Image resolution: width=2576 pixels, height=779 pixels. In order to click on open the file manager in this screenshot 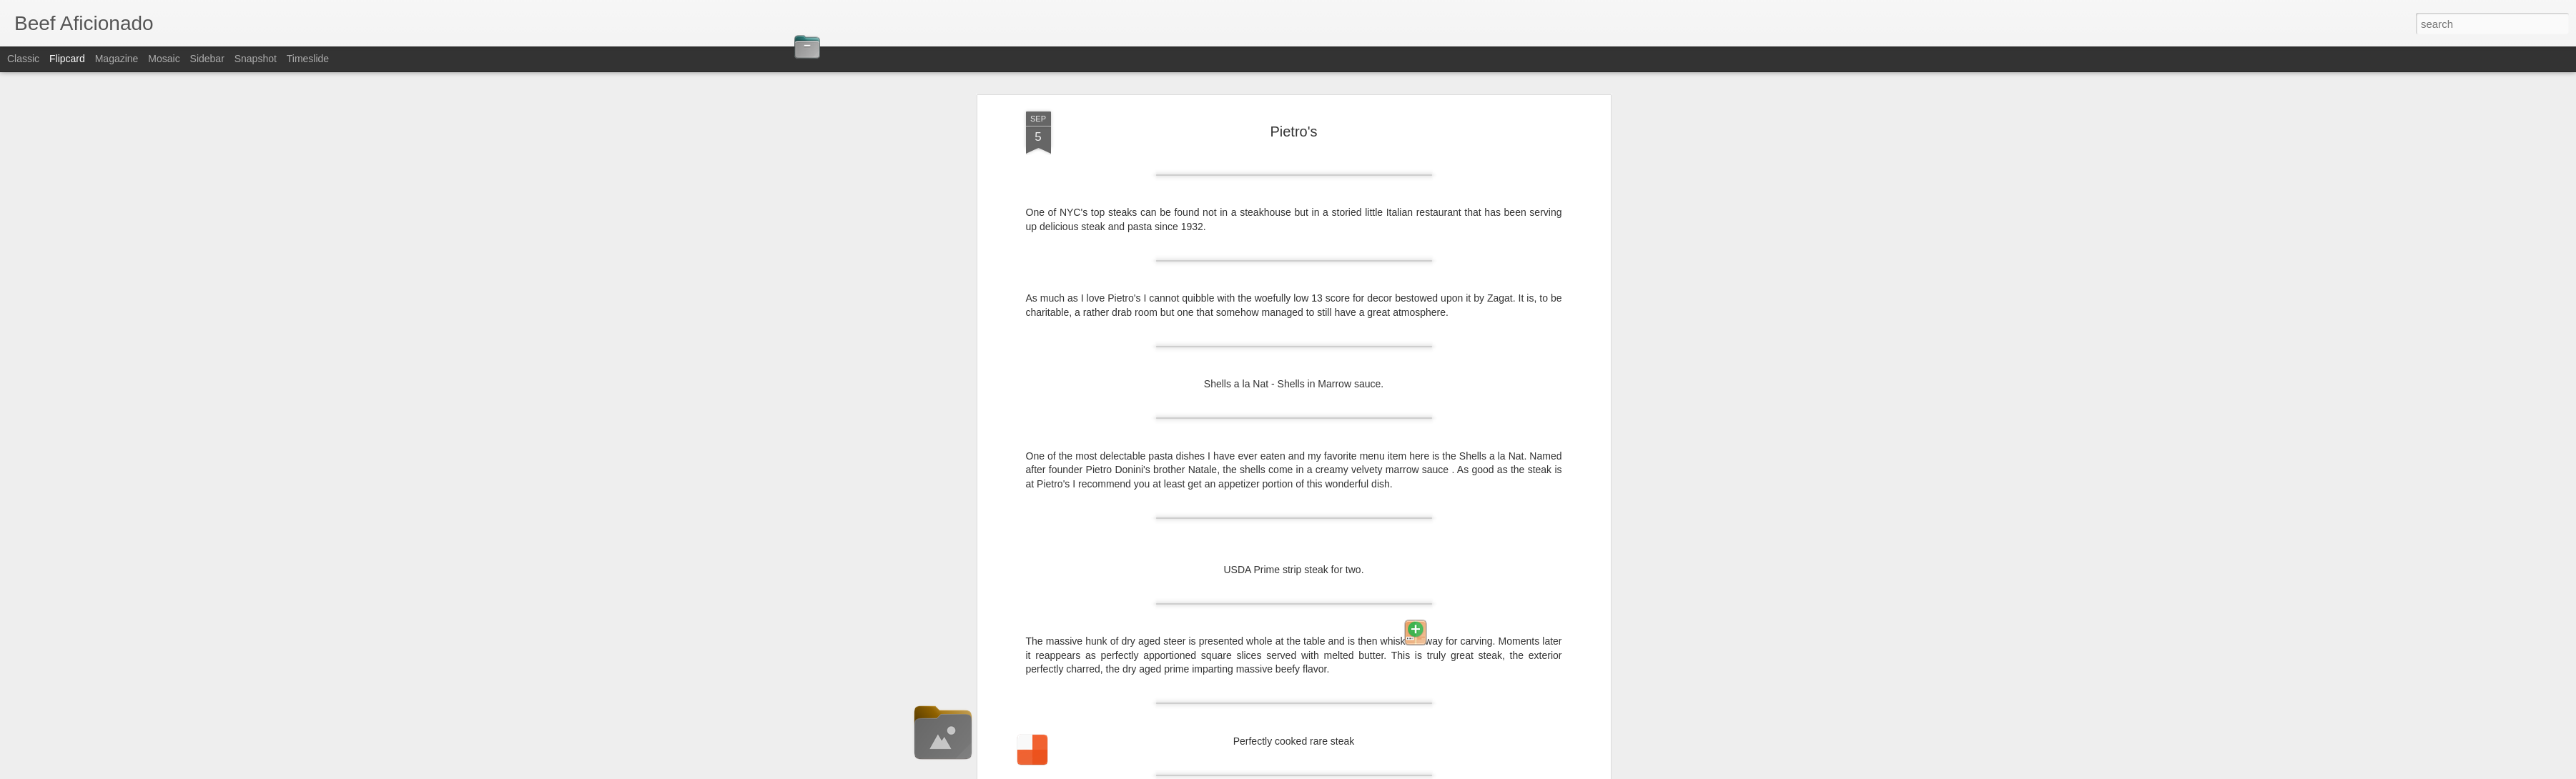, I will do `click(807, 46)`.